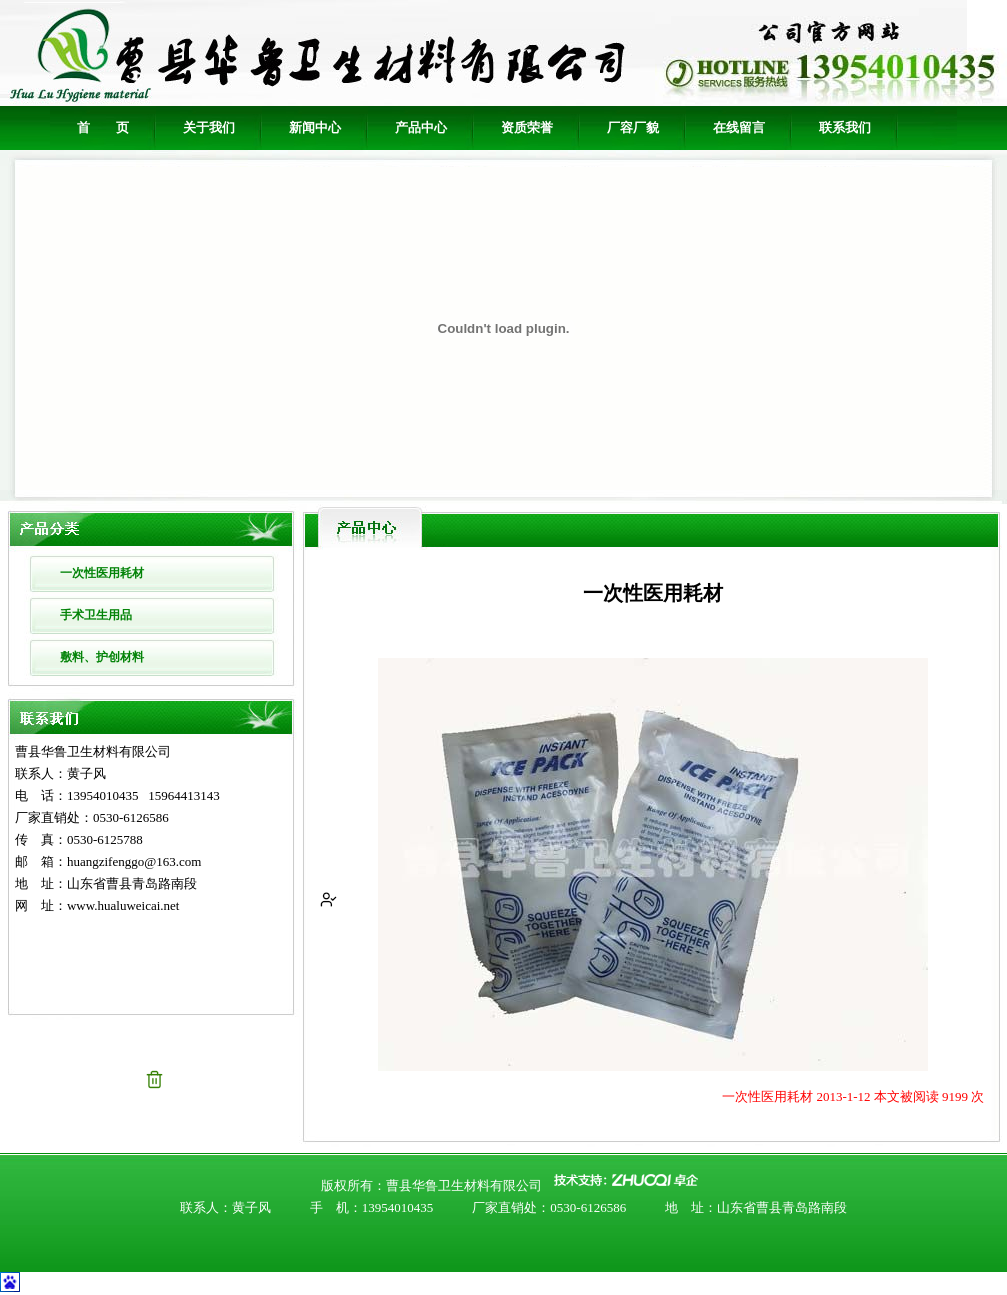 This screenshot has width=1007, height=1295. What do you see at coordinates (328, 899) in the screenshot?
I see `verify or approve a user account` at bounding box center [328, 899].